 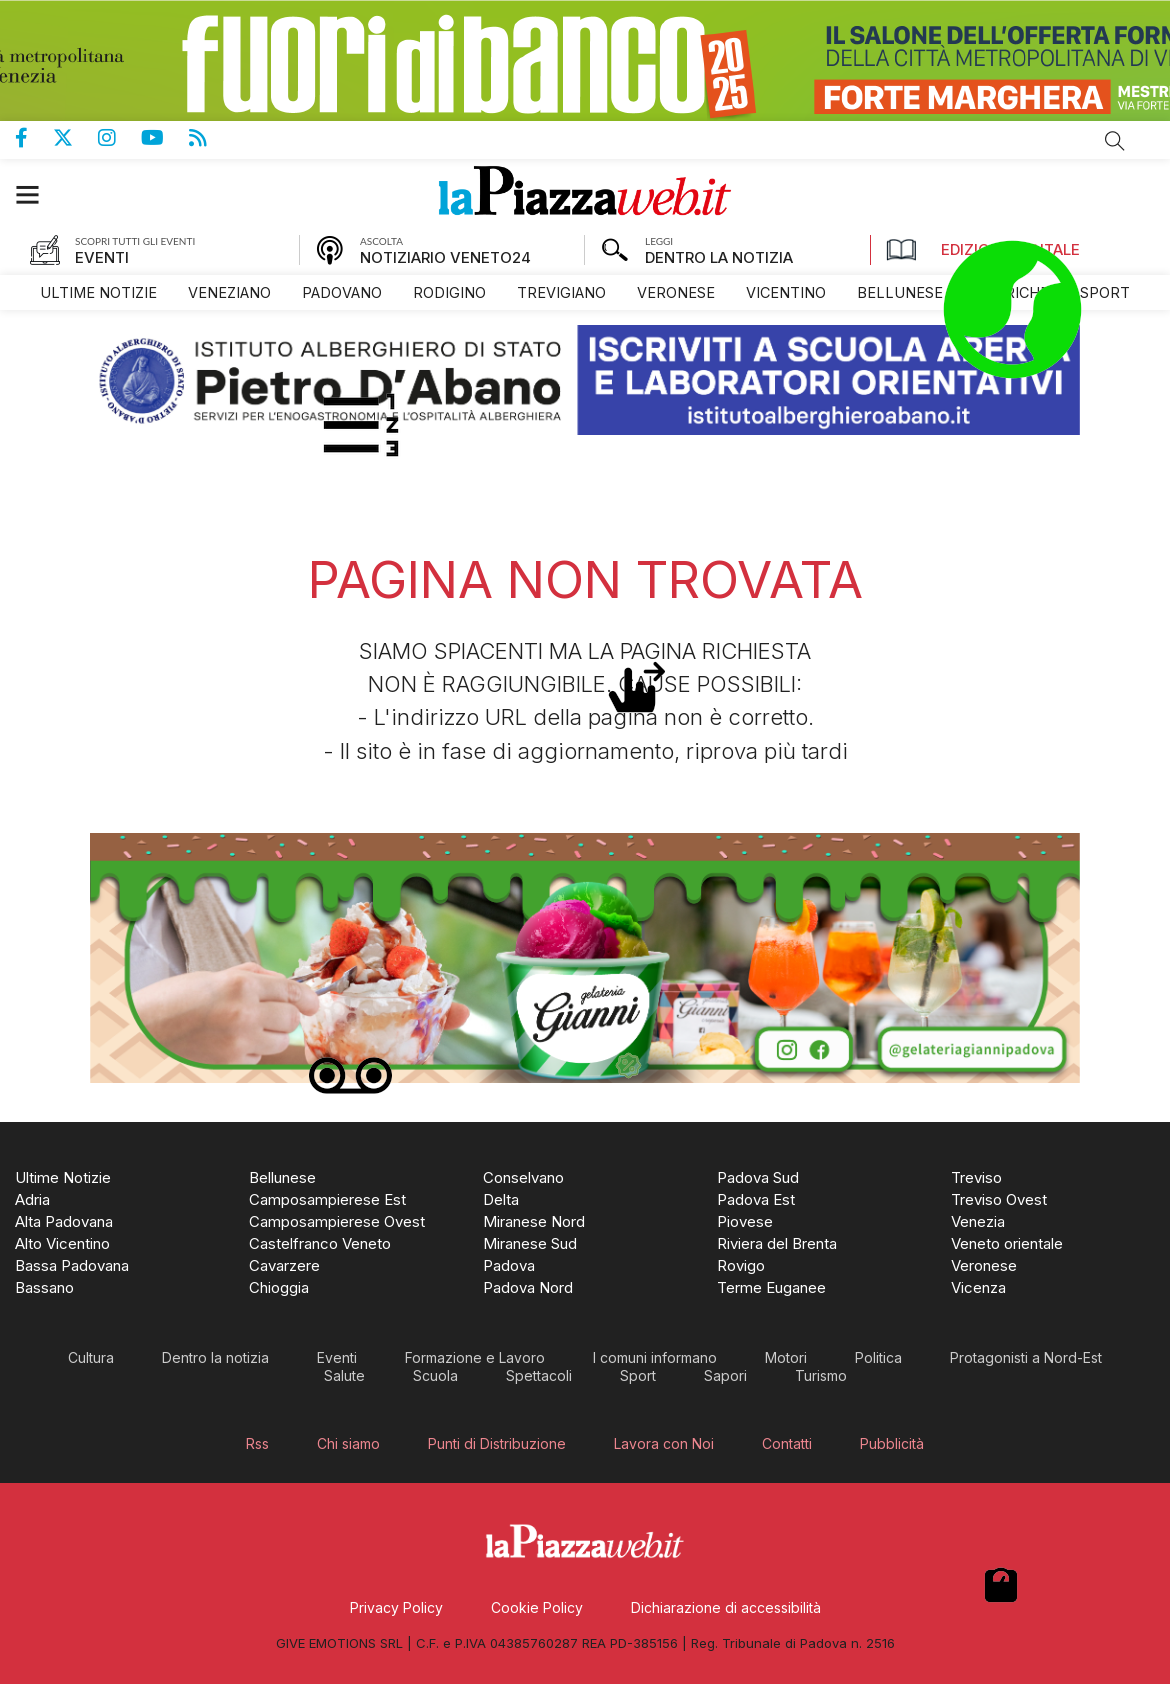 What do you see at coordinates (634, 689) in the screenshot?
I see `swipe right to continue or proceed` at bounding box center [634, 689].